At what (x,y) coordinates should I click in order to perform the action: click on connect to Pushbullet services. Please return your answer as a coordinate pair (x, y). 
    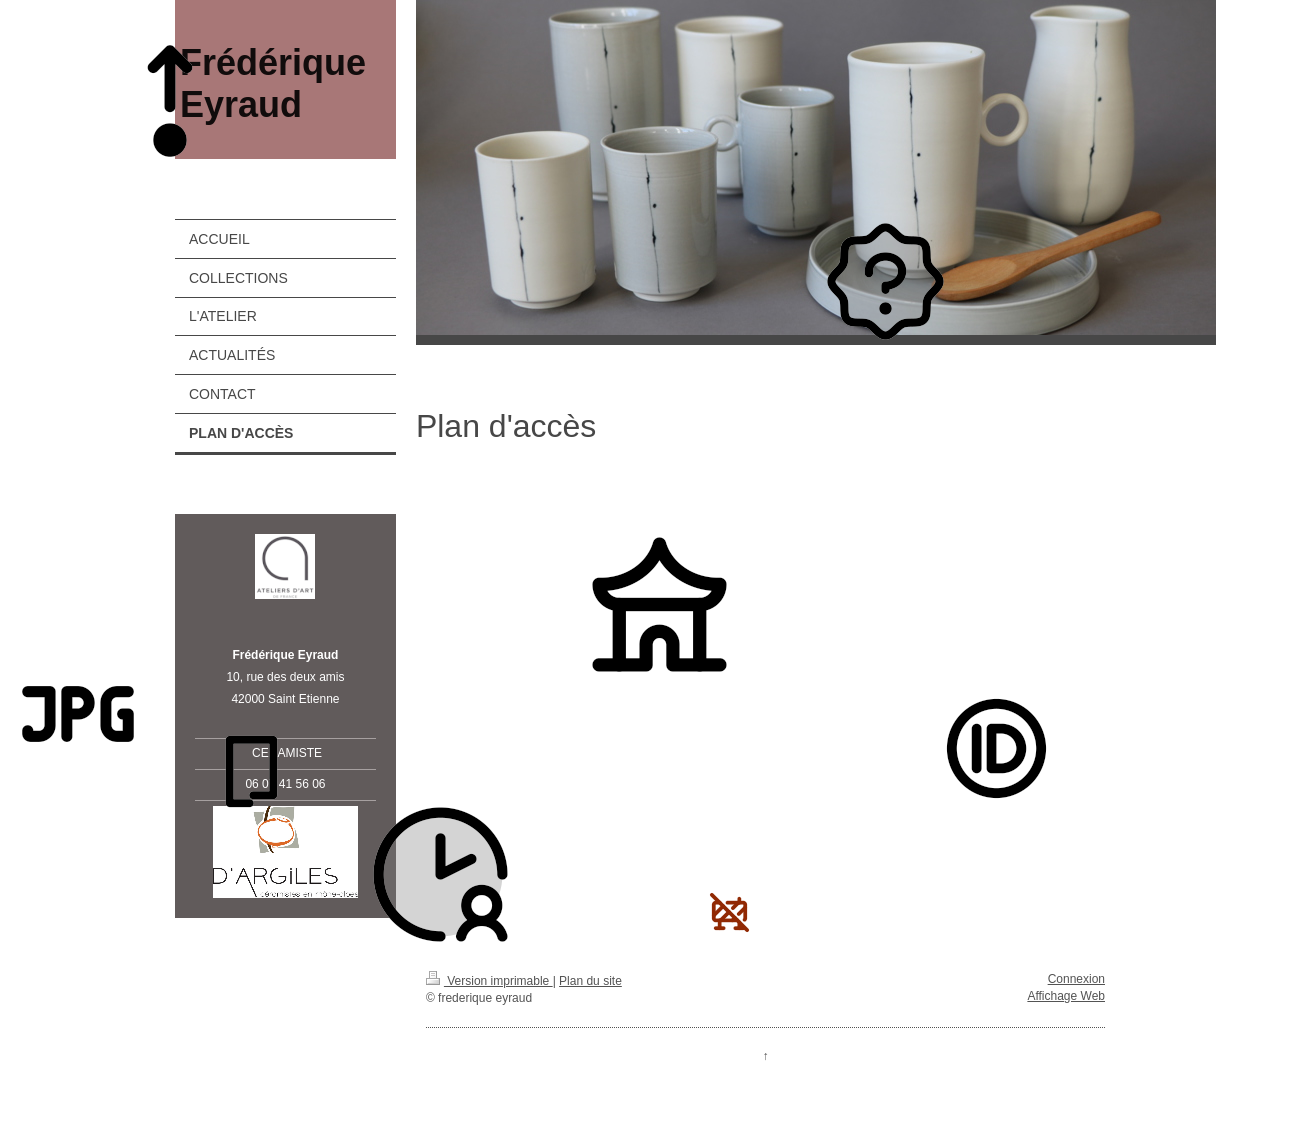
    Looking at the image, I should click on (996, 748).